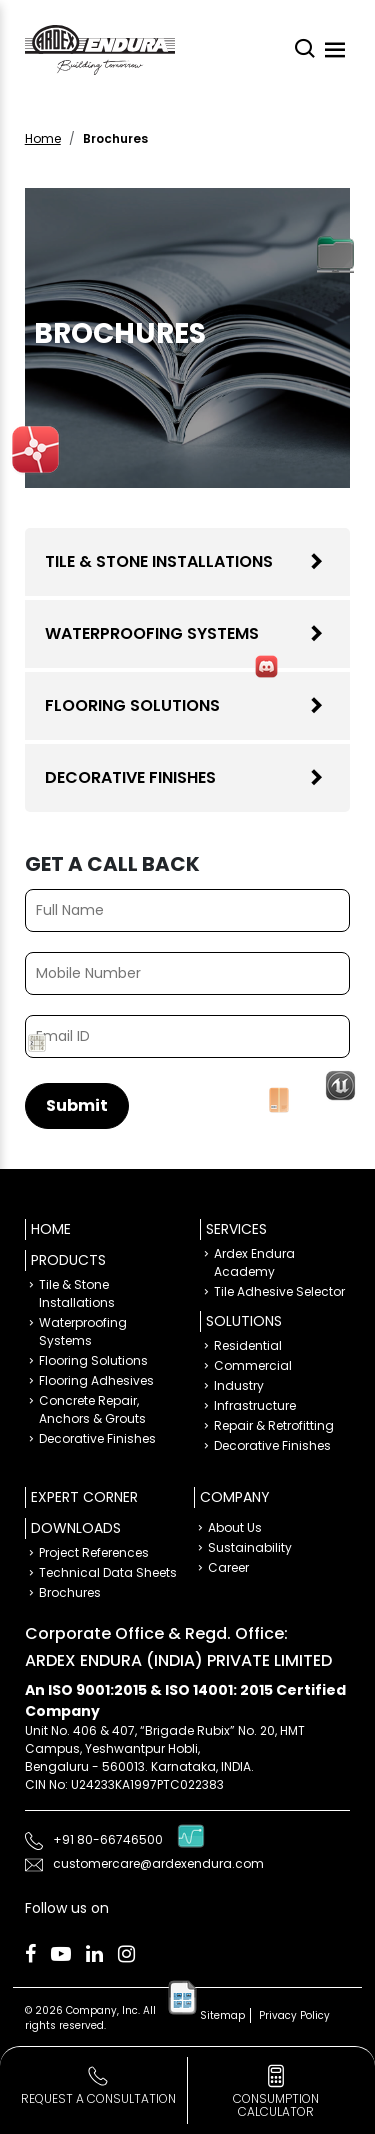 The width and height of the screenshot is (375, 2134). Describe the element at coordinates (191, 1836) in the screenshot. I see `open psensor temperature monitoring app` at that location.